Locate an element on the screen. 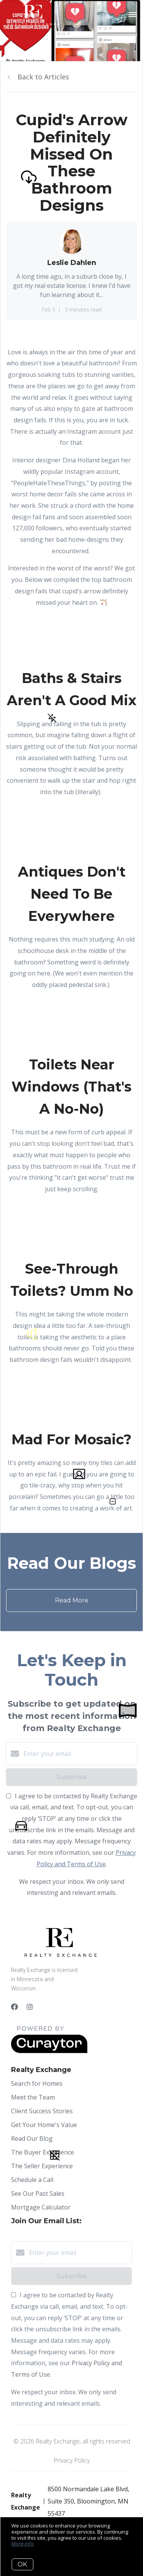 This screenshot has height=2576, width=143. disable grid view is located at coordinates (55, 2155).